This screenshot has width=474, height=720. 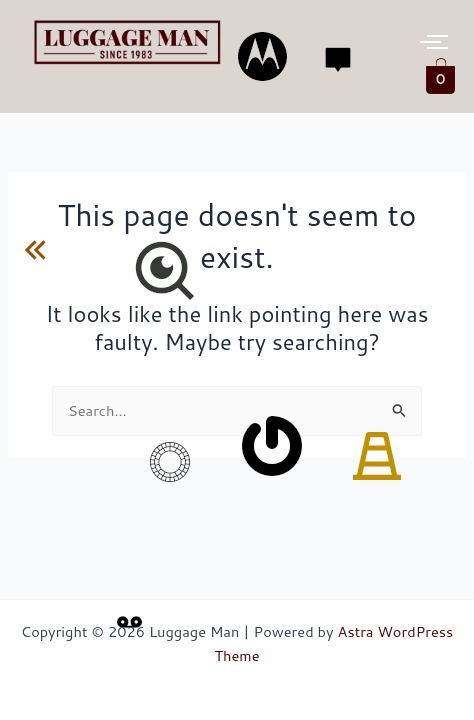 I want to click on Motorola brand logo, so click(x=262, y=56).